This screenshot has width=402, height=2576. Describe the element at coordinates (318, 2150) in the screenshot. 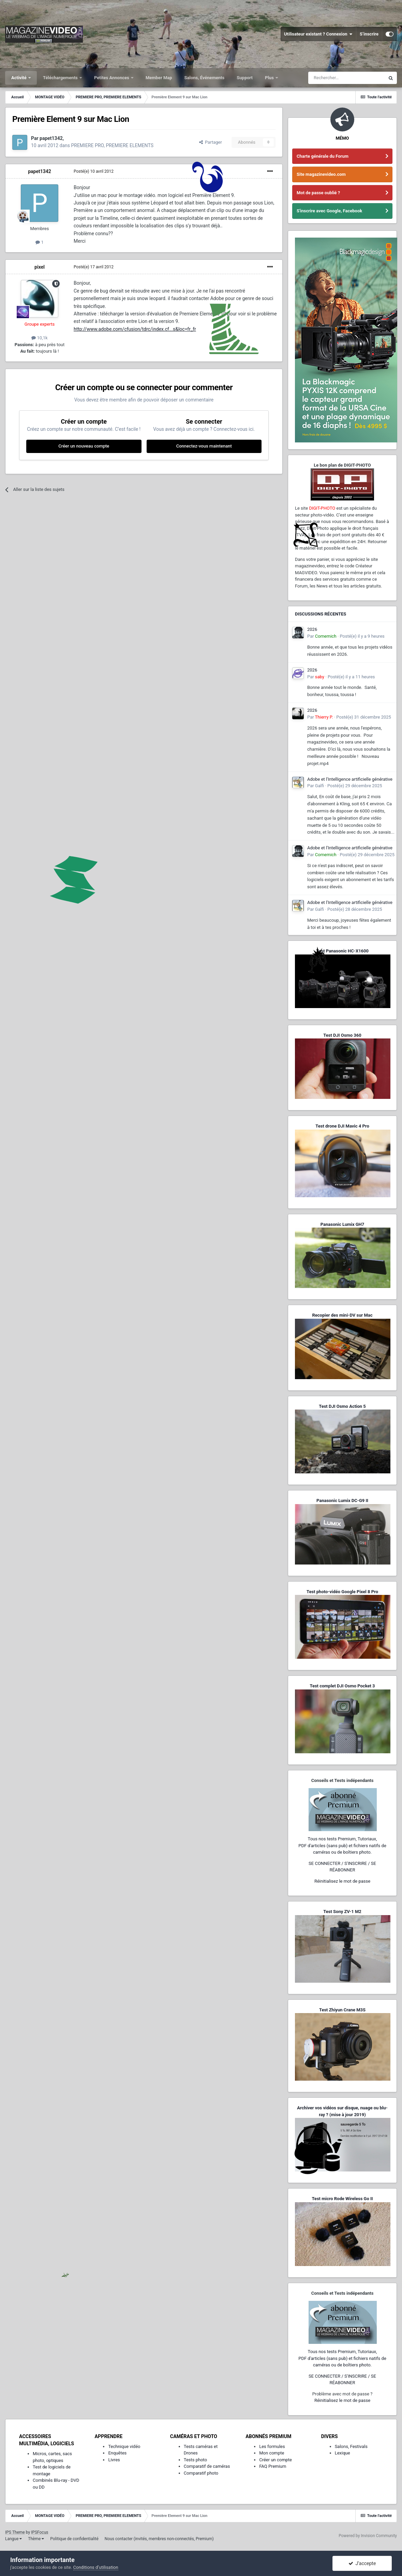

I see `tea ceremony or tea-related game feature` at that location.